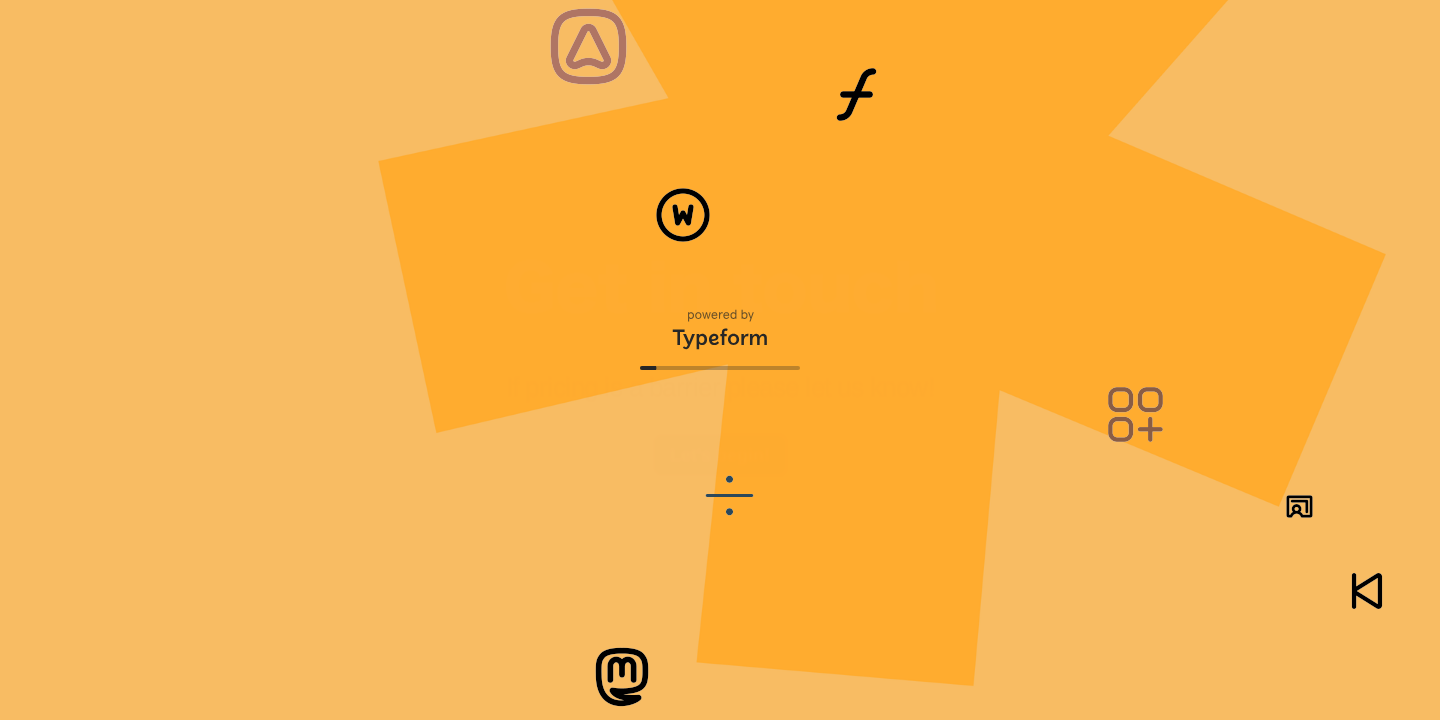 The image size is (1440, 720). What do you see at coordinates (588, 46) in the screenshot?
I see `AdonisJS framework logo` at bounding box center [588, 46].